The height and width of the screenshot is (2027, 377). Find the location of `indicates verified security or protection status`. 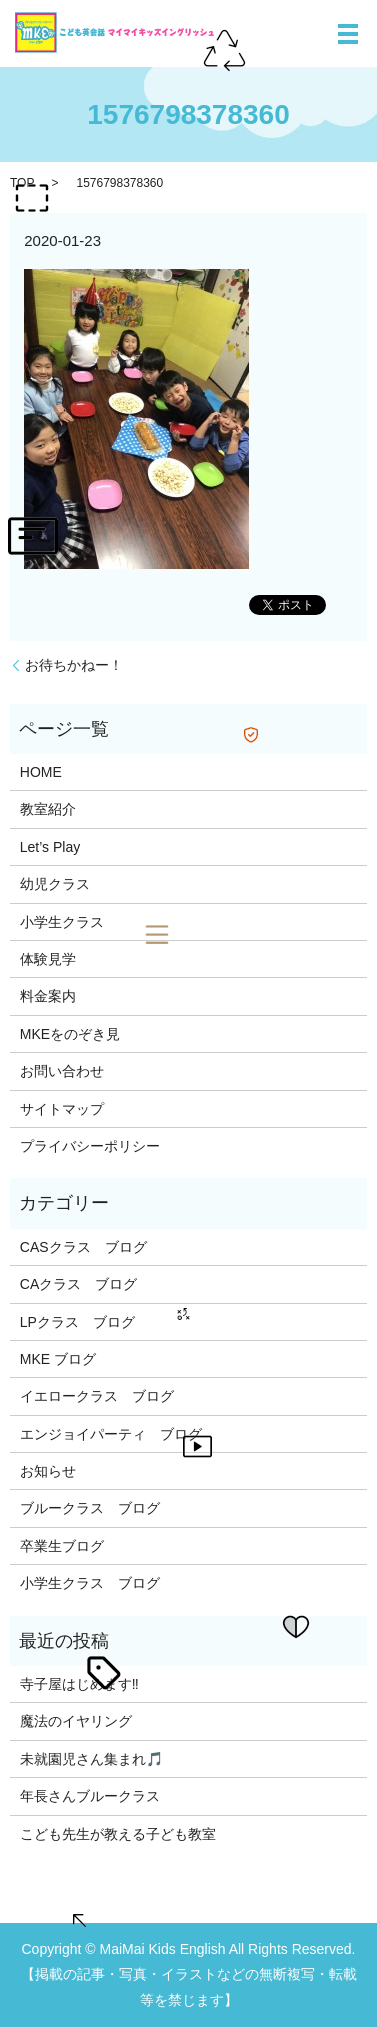

indicates verified security or protection status is located at coordinates (251, 735).